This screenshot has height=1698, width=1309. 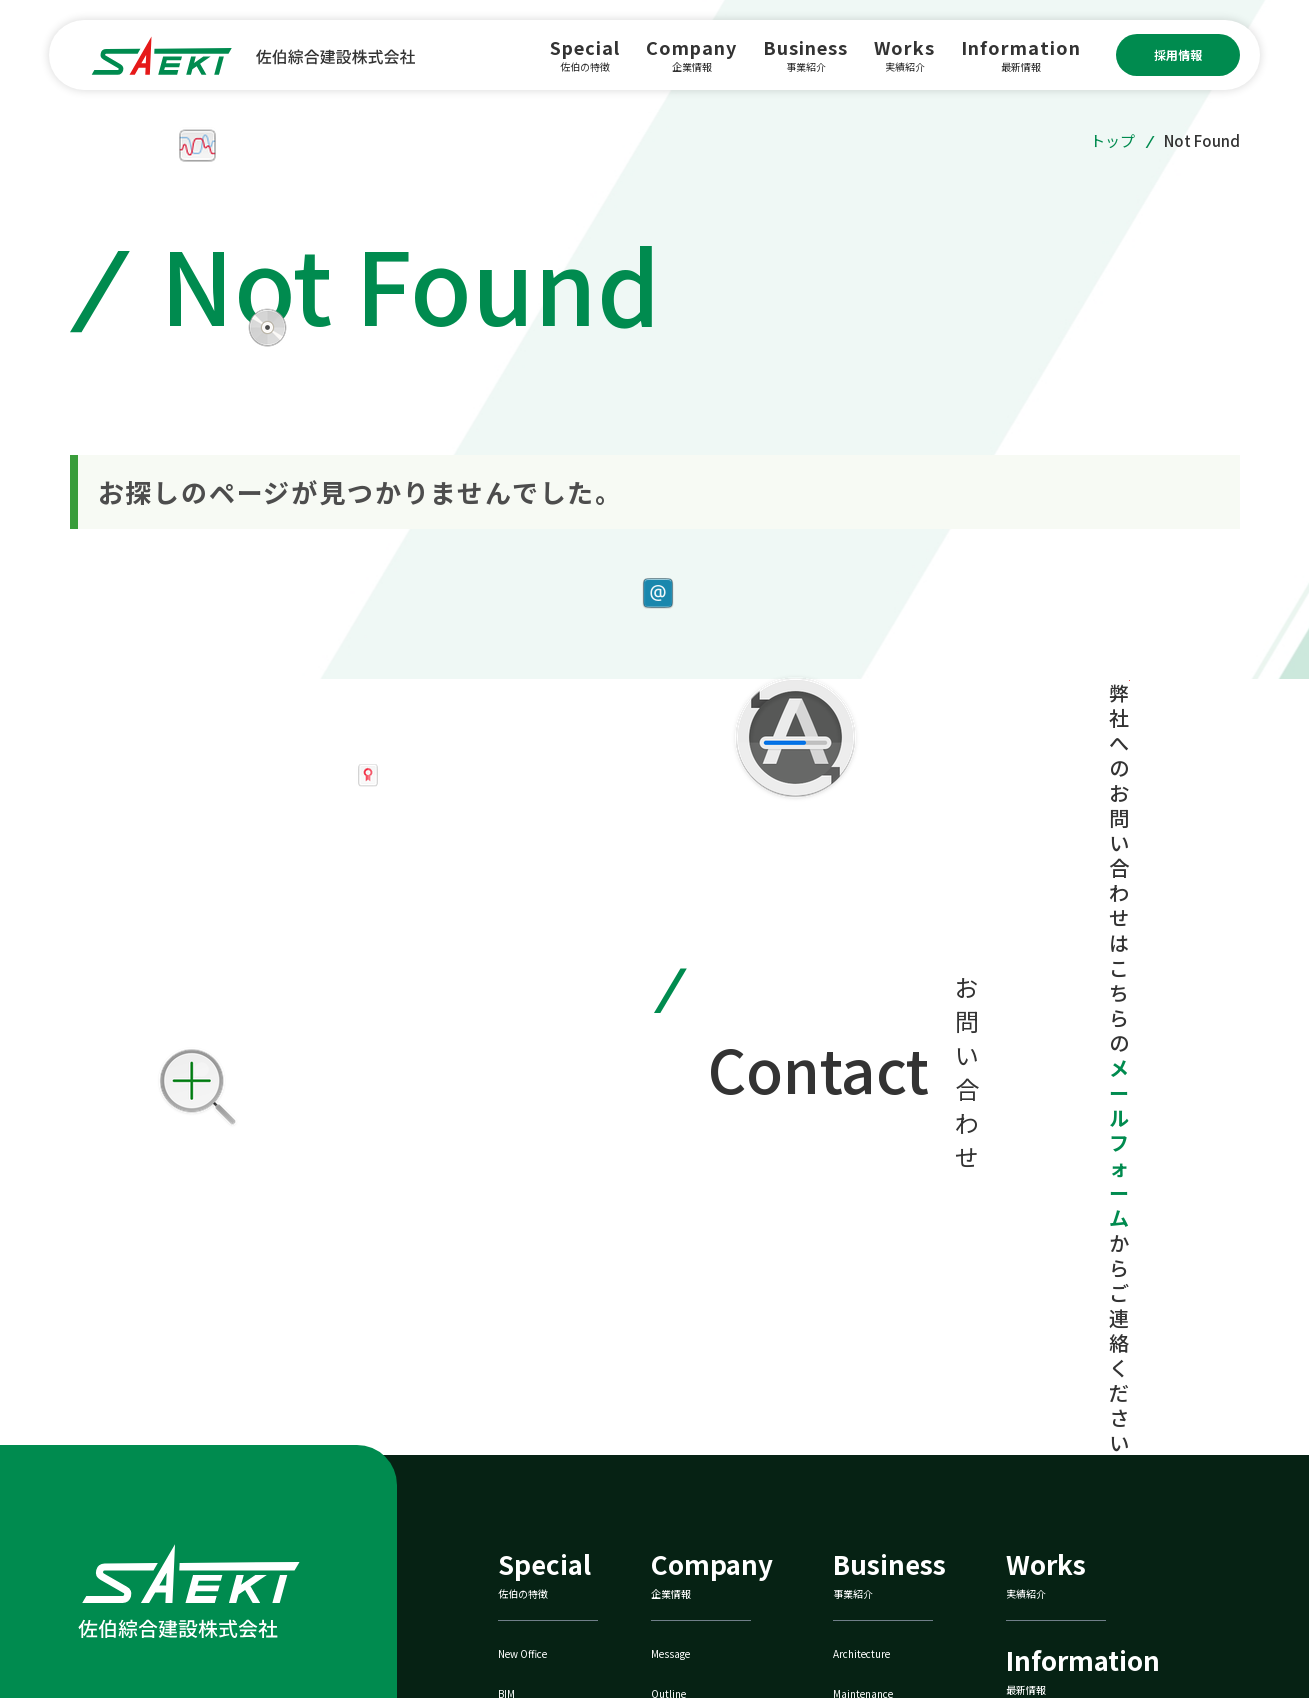 I want to click on indicates a DVD-RAM disc device, so click(x=267, y=327).